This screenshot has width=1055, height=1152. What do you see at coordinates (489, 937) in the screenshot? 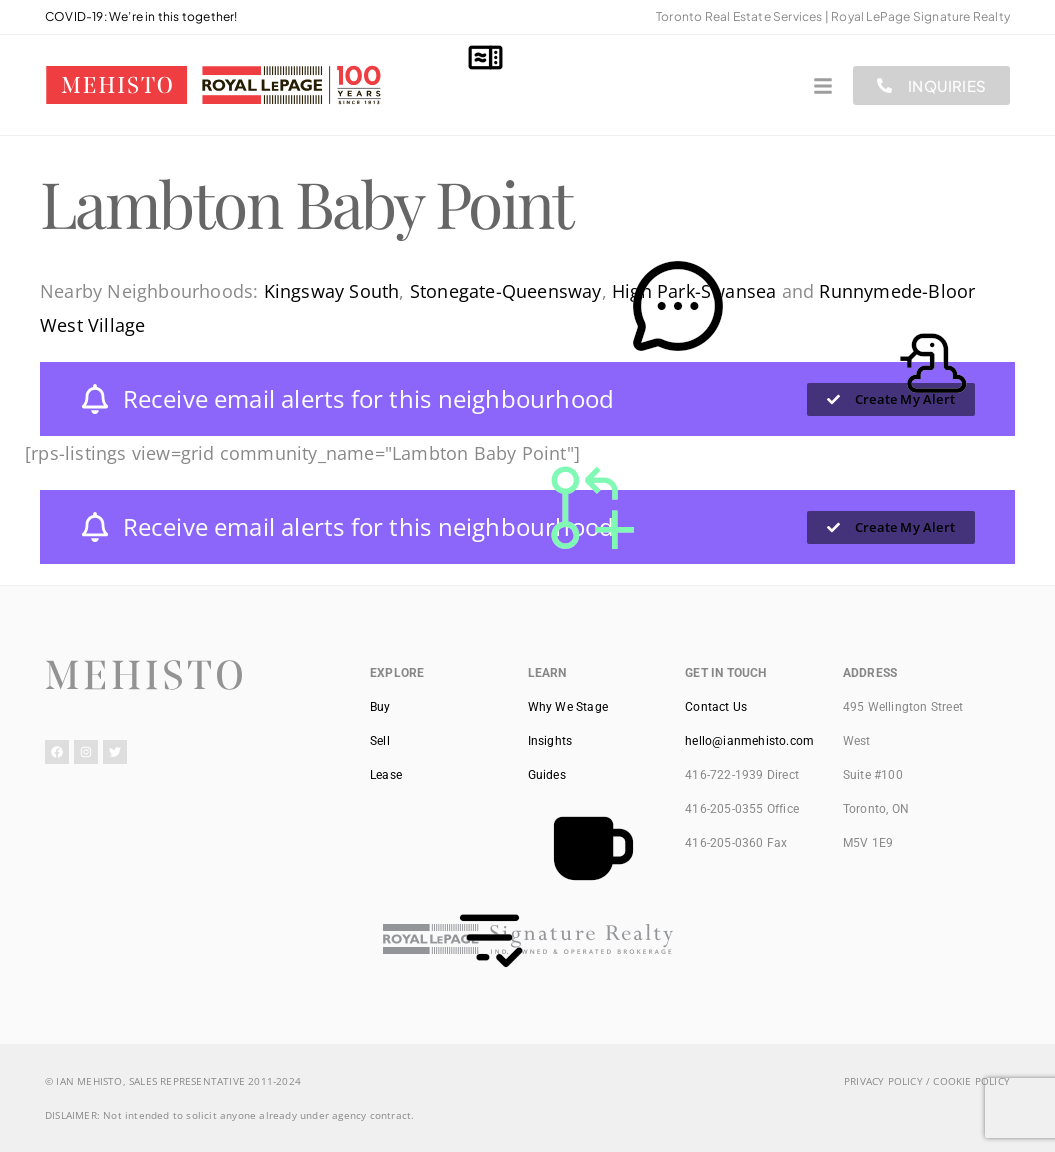
I see `filter applied successfully` at bounding box center [489, 937].